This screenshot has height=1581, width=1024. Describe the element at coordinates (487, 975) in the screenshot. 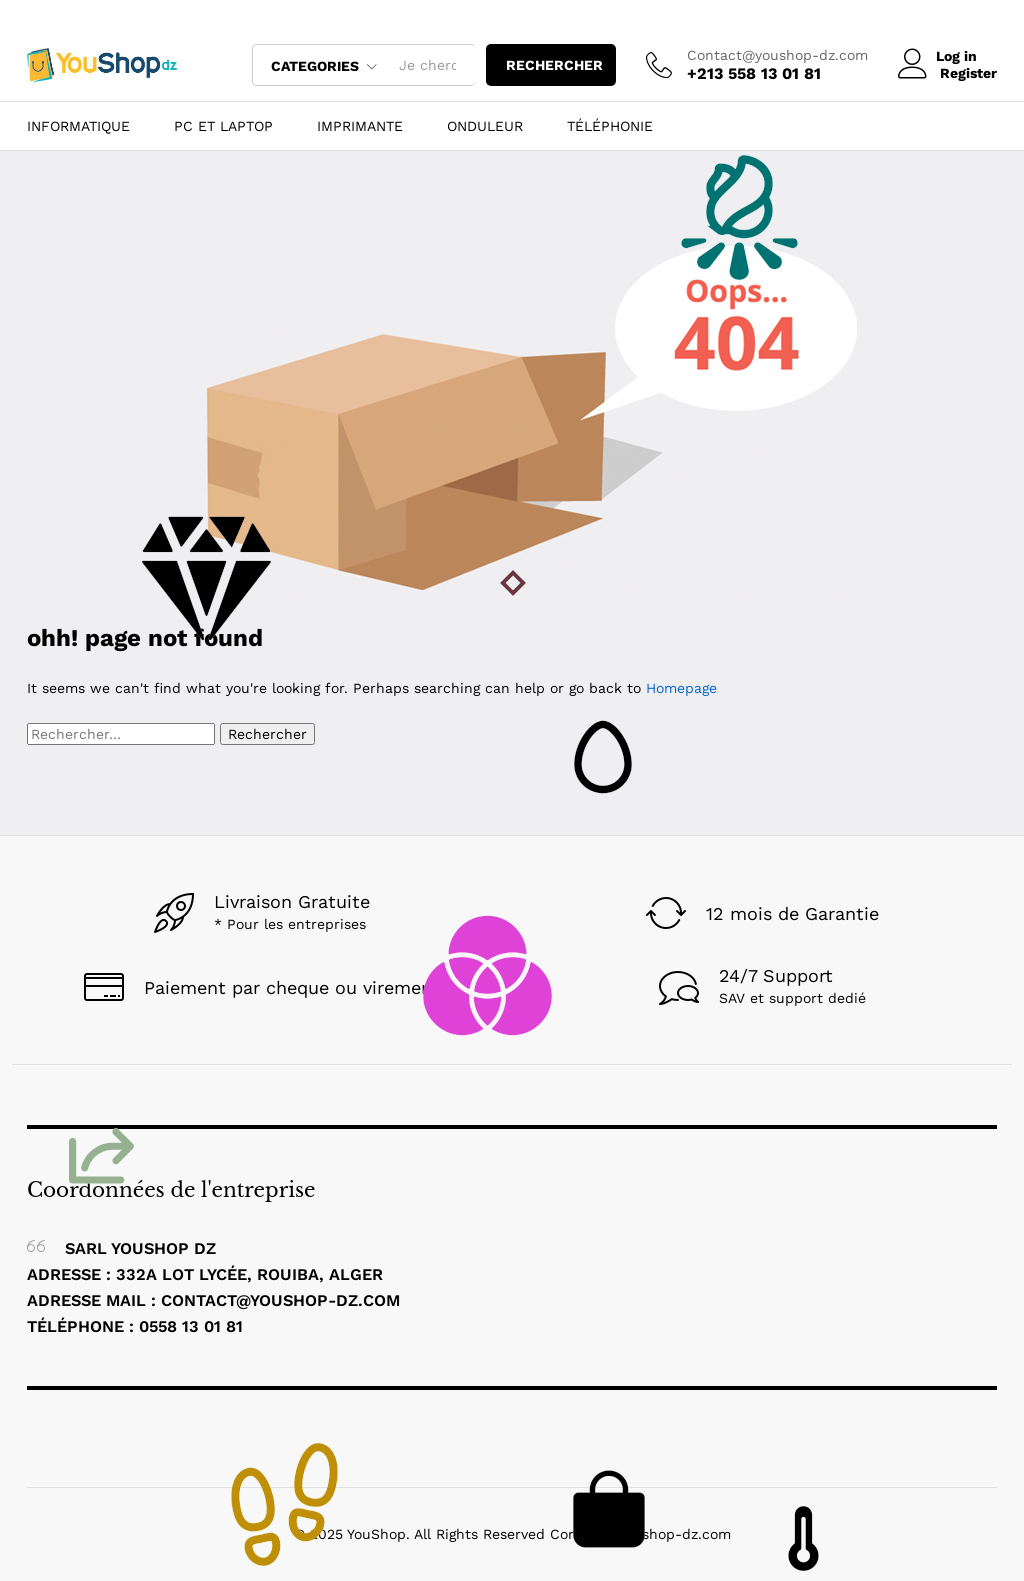

I see `adjust color filter settings` at that location.